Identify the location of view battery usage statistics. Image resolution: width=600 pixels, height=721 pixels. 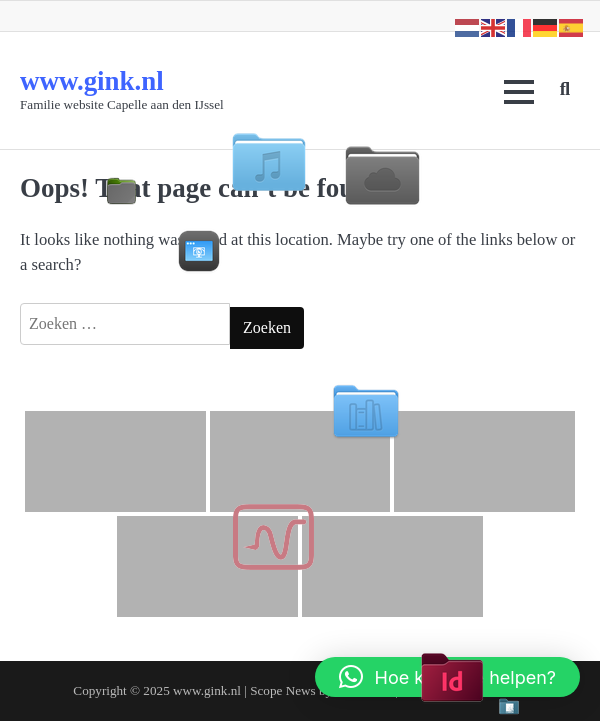
(273, 534).